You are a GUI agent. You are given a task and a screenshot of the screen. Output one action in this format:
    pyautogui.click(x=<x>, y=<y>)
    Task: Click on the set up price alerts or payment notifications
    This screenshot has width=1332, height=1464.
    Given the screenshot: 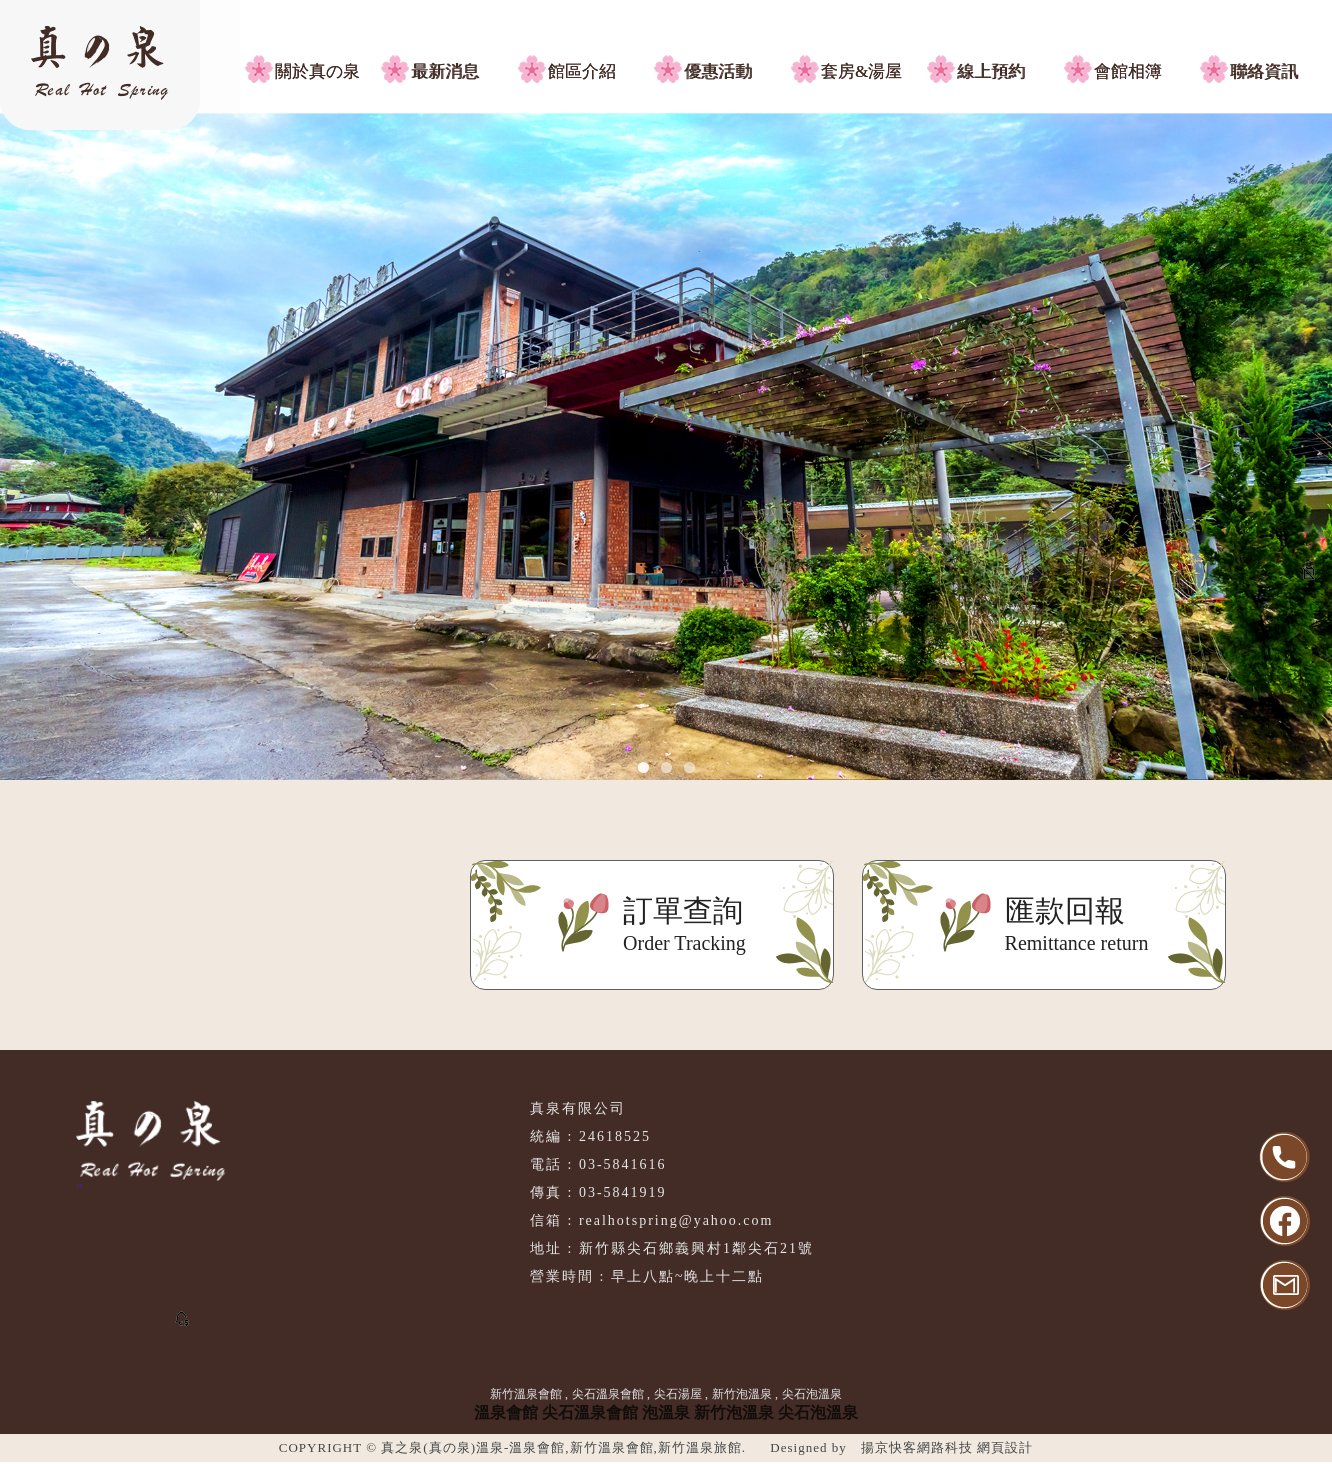 What is the action you would take?
    pyautogui.click(x=181, y=1318)
    